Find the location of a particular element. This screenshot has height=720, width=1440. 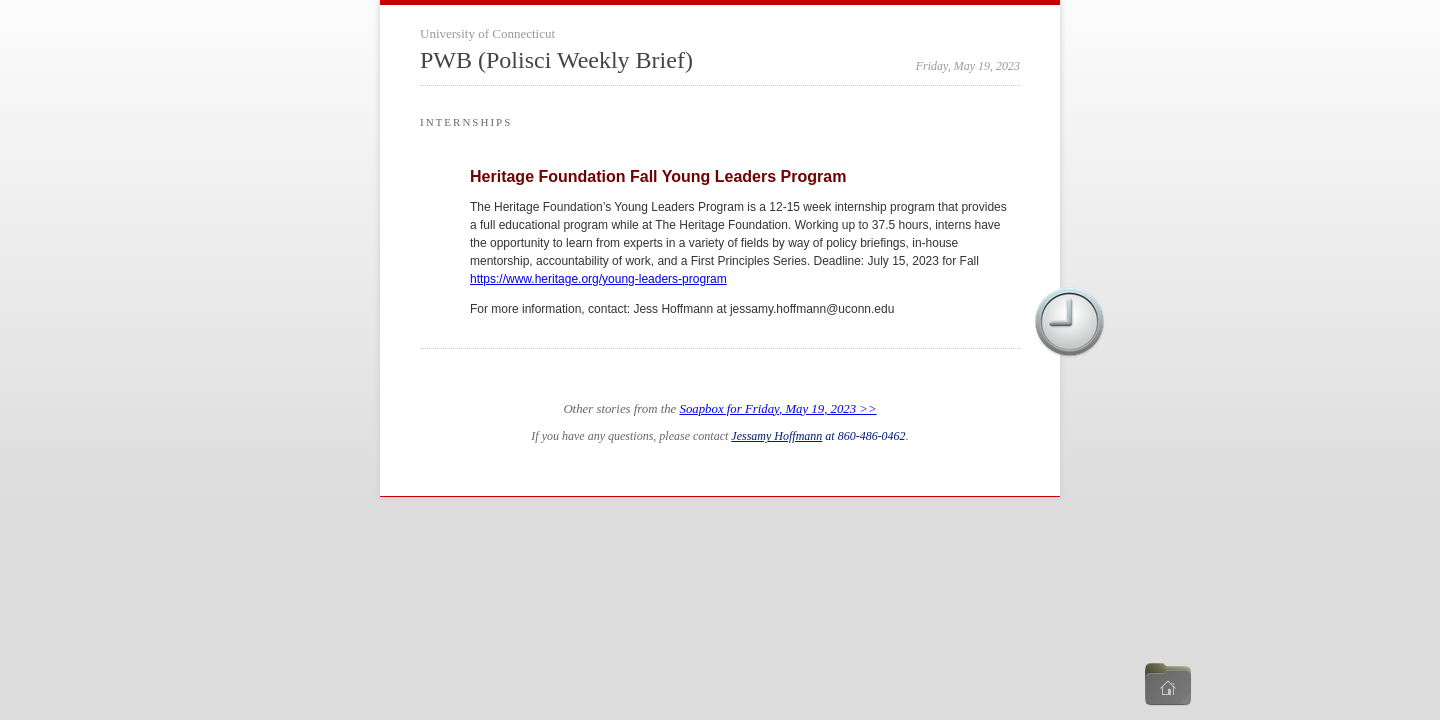

access your home folder is located at coordinates (1168, 684).